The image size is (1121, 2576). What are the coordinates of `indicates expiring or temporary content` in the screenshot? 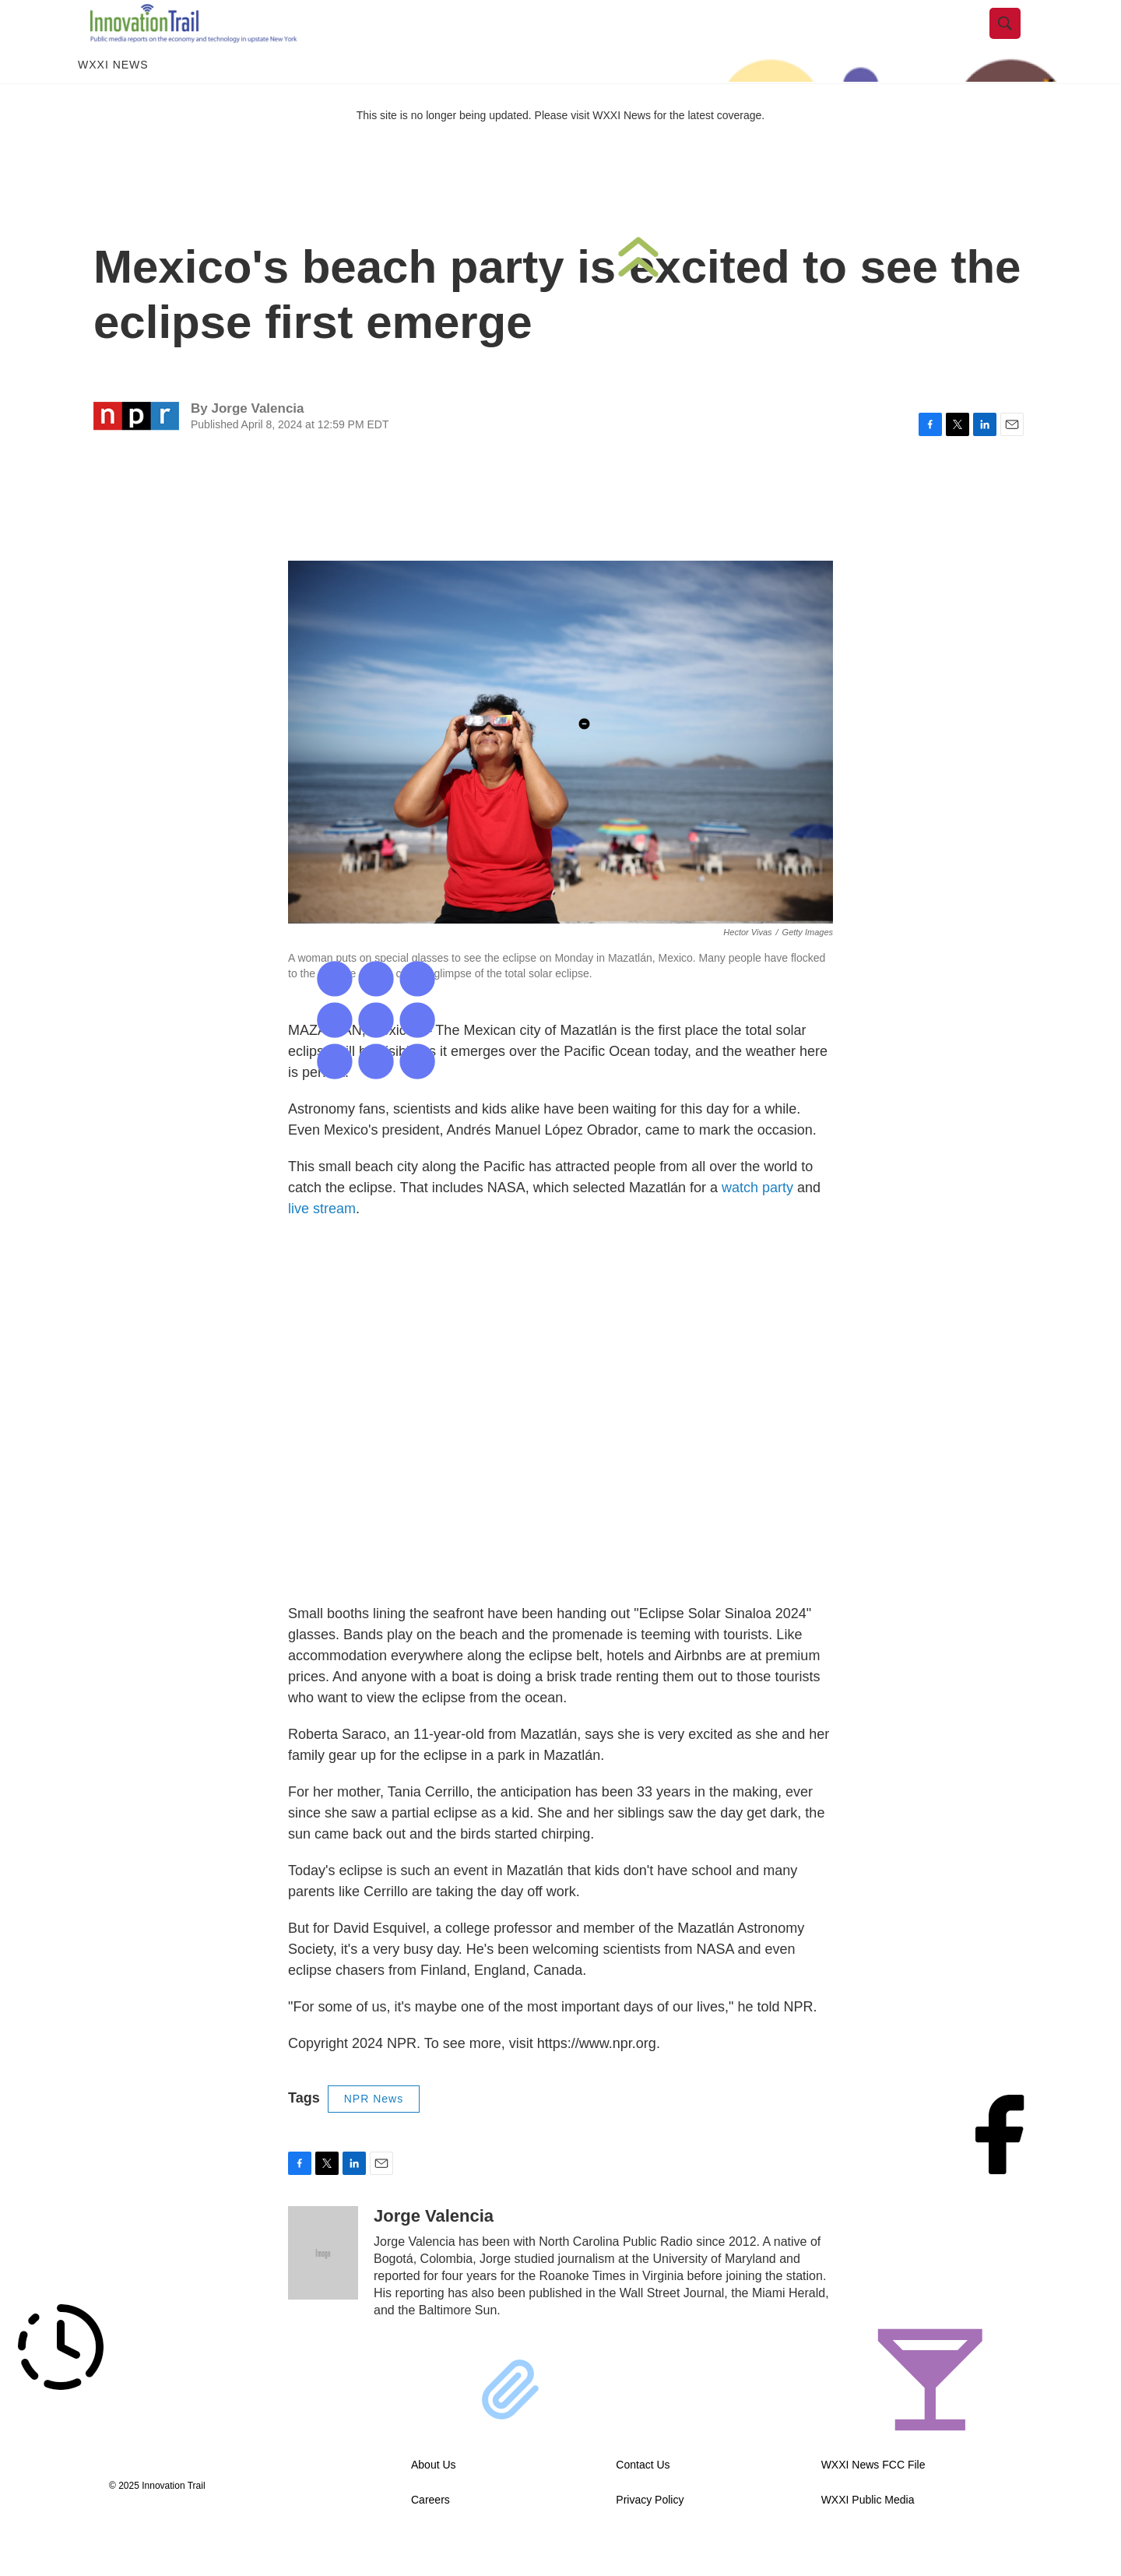 It's located at (61, 2347).